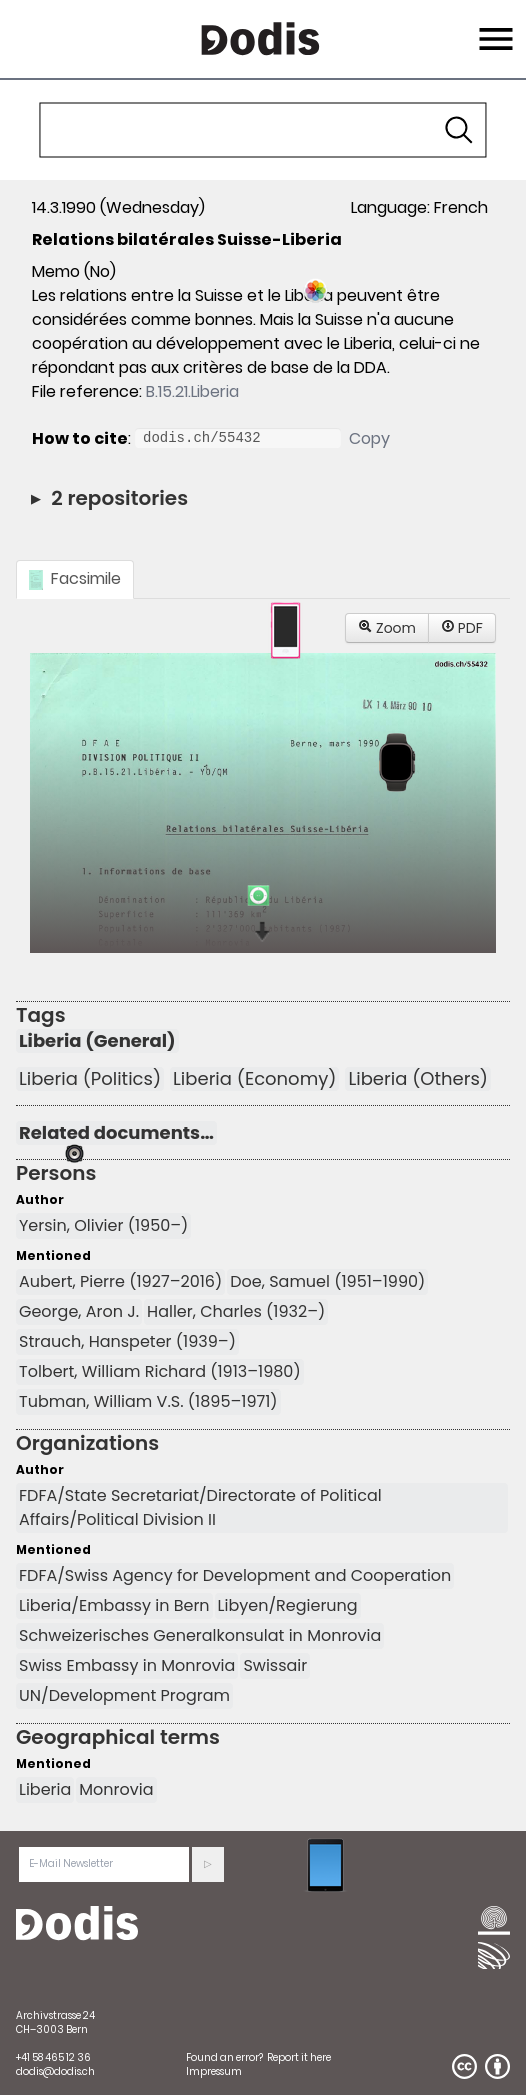 This screenshot has width=526, height=2095. I want to click on iPod shuffle device icon, so click(258, 895).